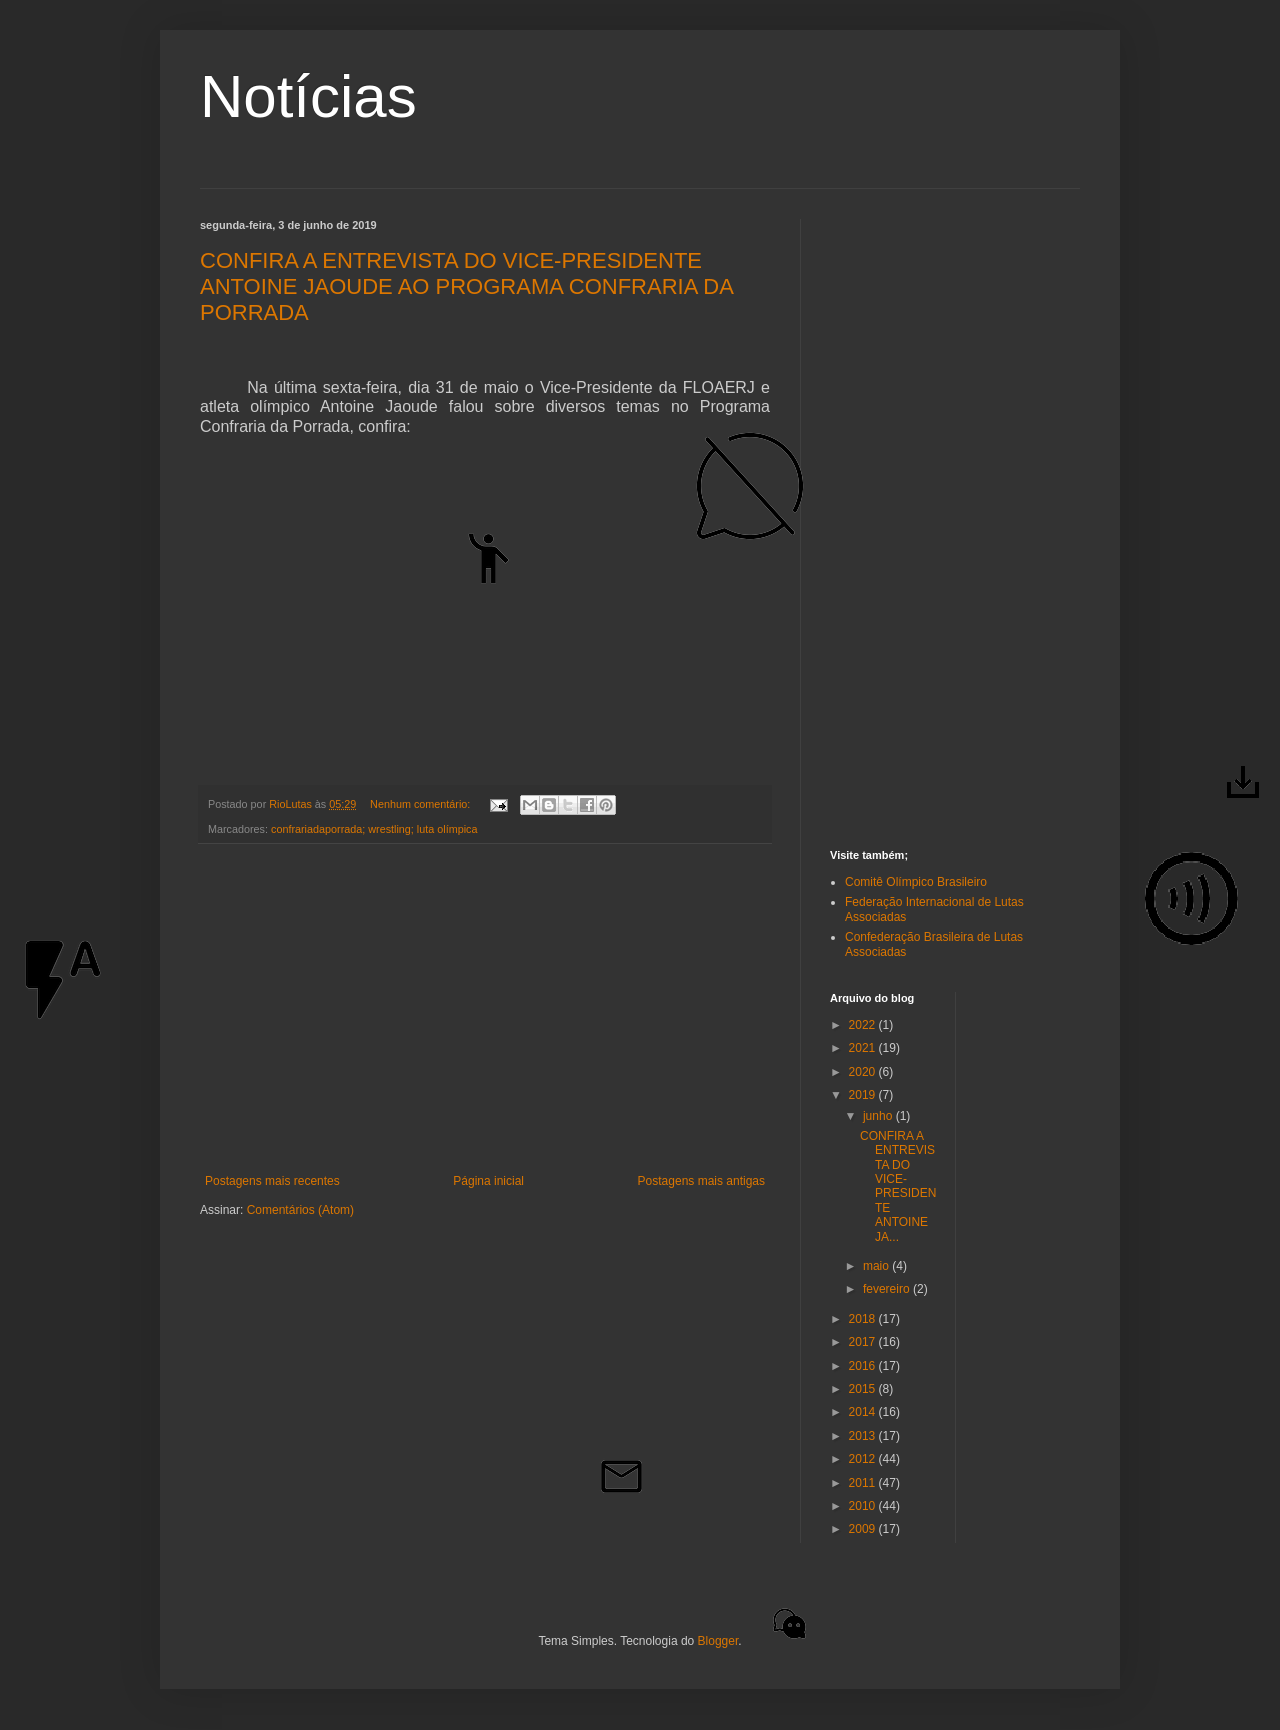 The height and width of the screenshot is (1730, 1280). What do you see at coordinates (750, 486) in the screenshot?
I see `mute or disable chat notifications` at bounding box center [750, 486].